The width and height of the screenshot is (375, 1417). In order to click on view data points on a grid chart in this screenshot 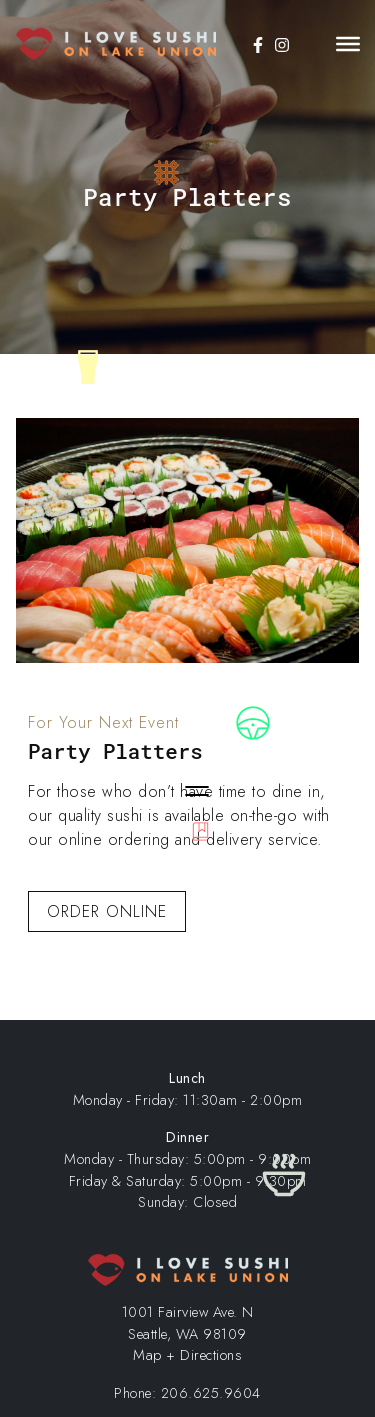, I will do `click(166, 172)`.